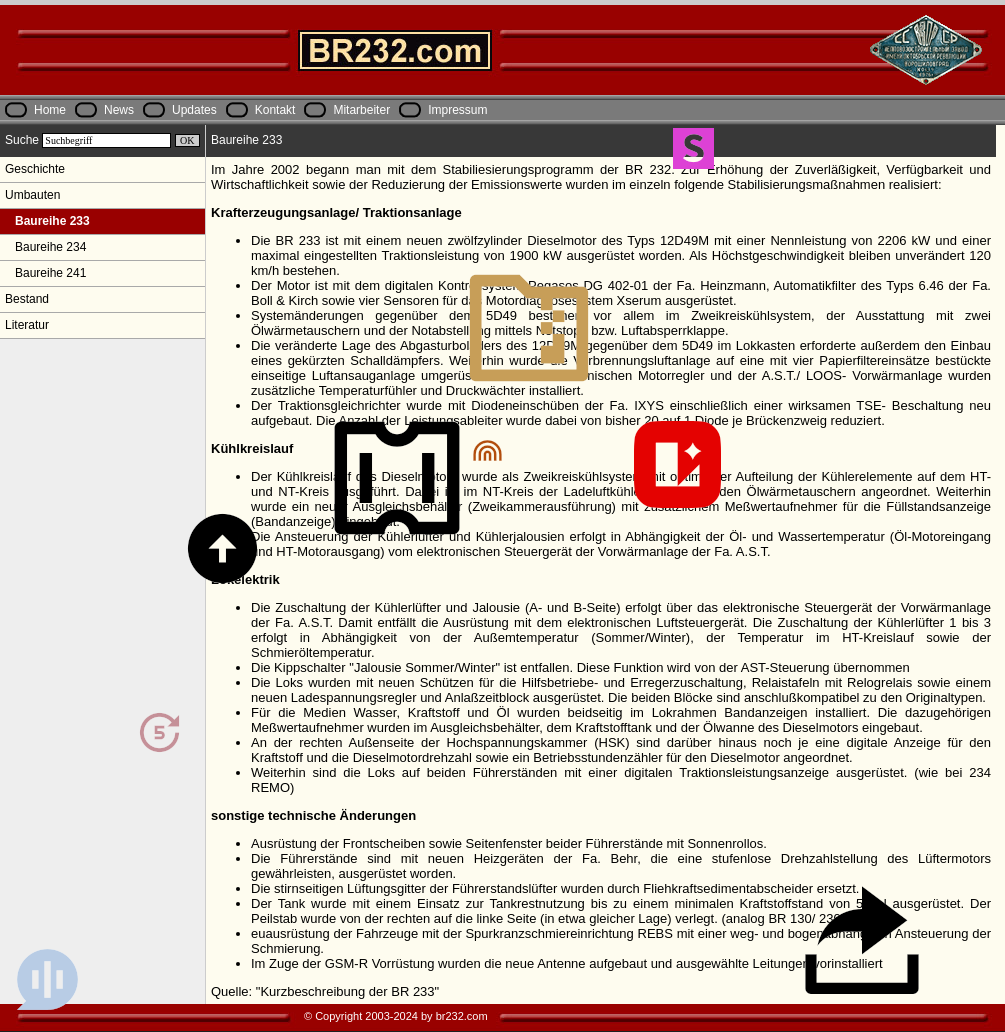  What do you see at coordinates (159, 732) in the screenshot?
I see `skip forward 5 seconds in media playback` at bounding box center [159, 732].